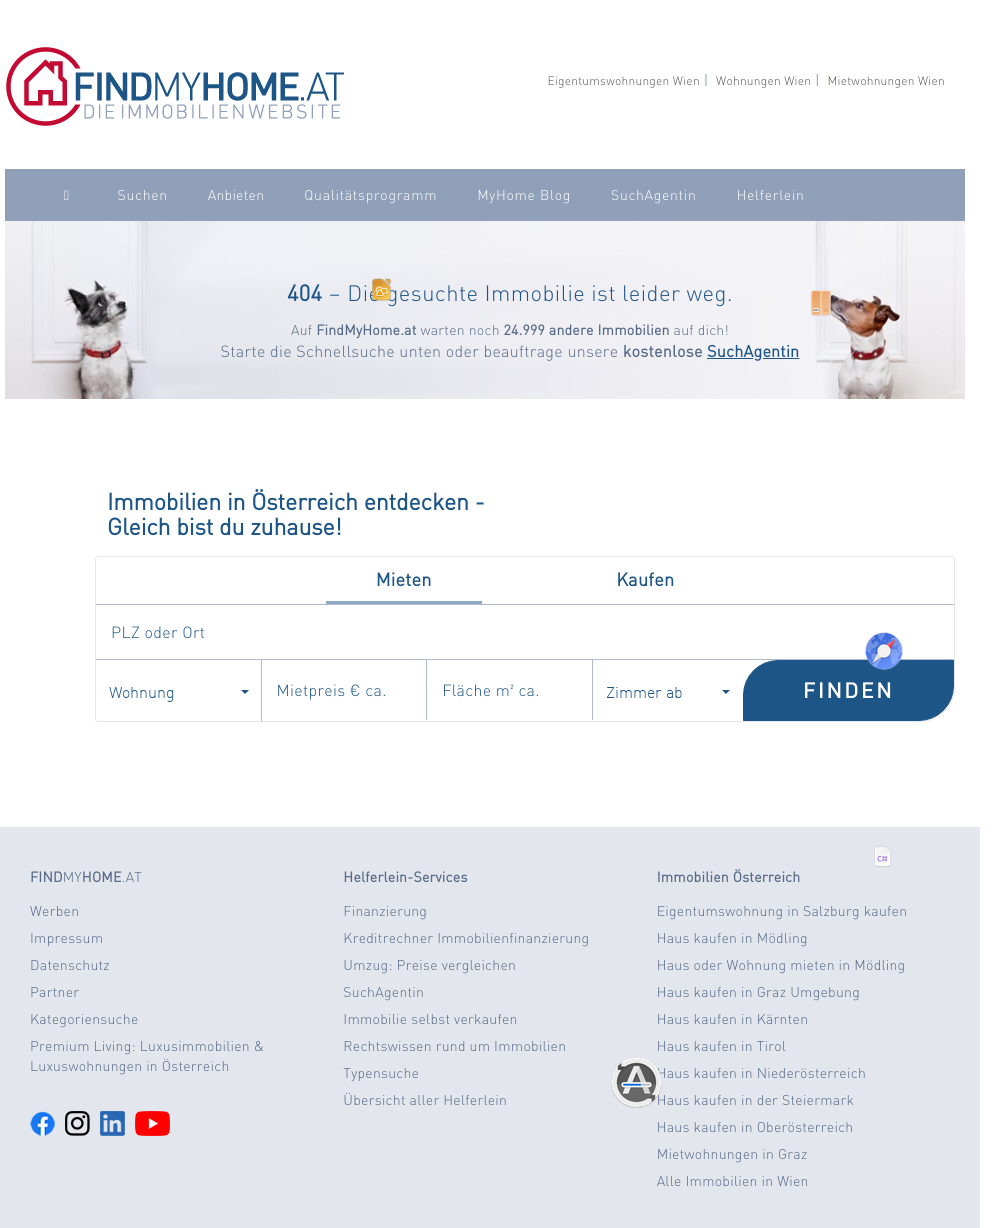 This screenshot has width=1005, height=1228. What do you see at coordinates (882, 856) in the screenshot?
I see `a C# source code file` at bounding box center [882, 856].